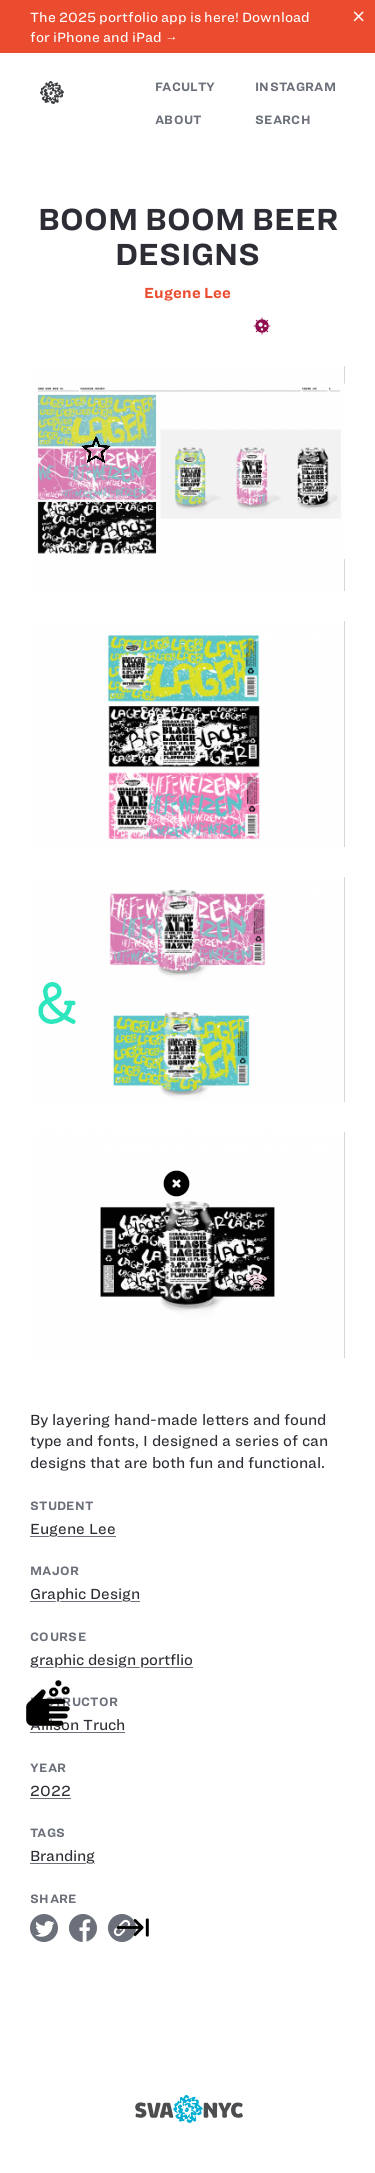 This screenshot has width=375, height=2173. Describe the element at coordinates (176, 1183) in the screenshot. I see `close or dismiss a dialog` at that location.